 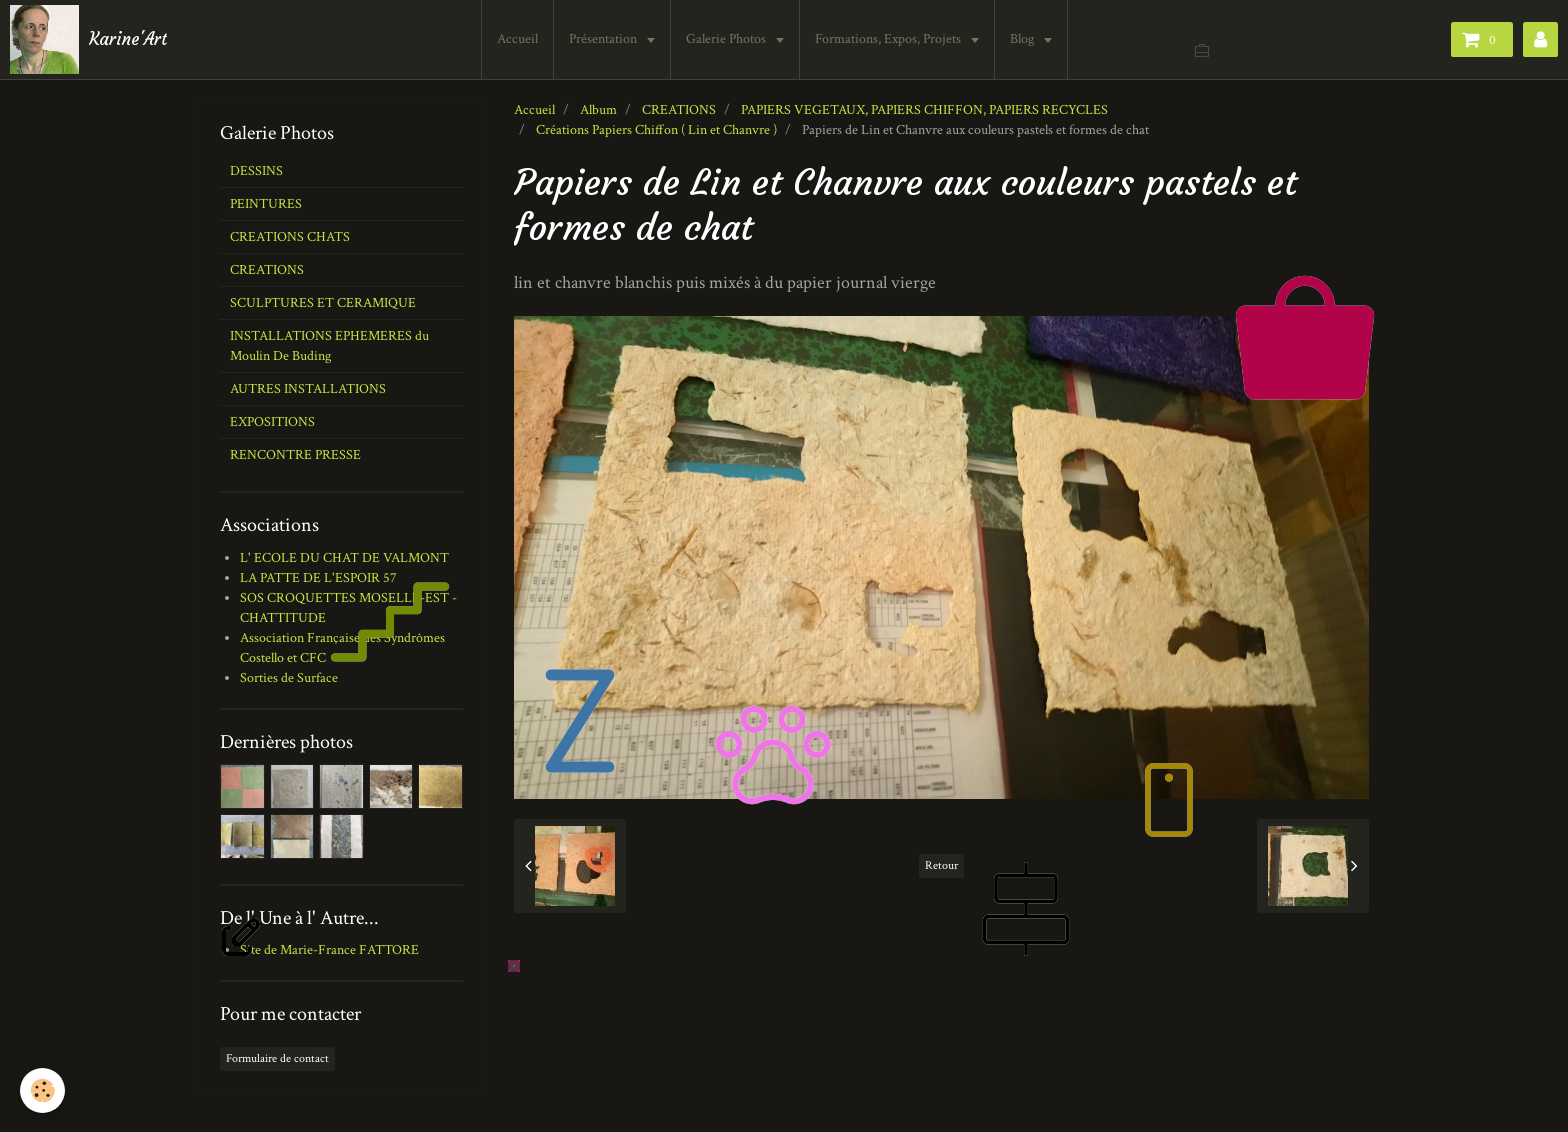 I want to click on access pet-related features or settings, so click(x=773, y=755).